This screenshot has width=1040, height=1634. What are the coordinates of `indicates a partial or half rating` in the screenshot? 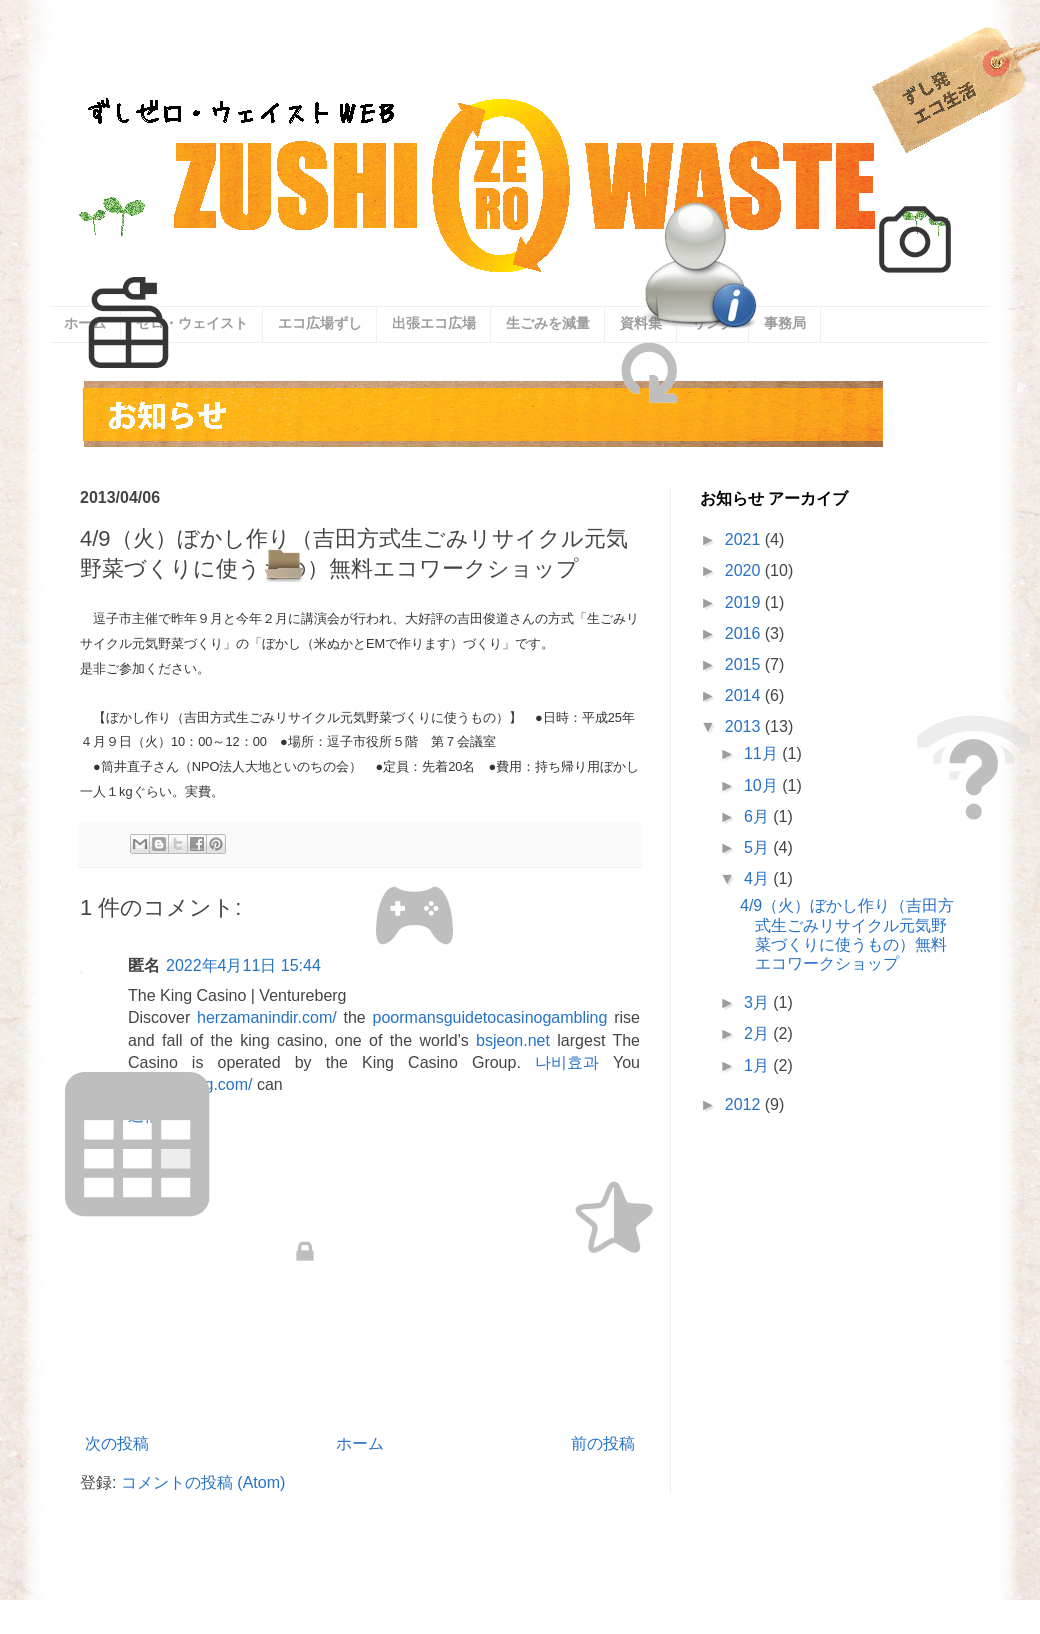 It's located at (614, 1220).